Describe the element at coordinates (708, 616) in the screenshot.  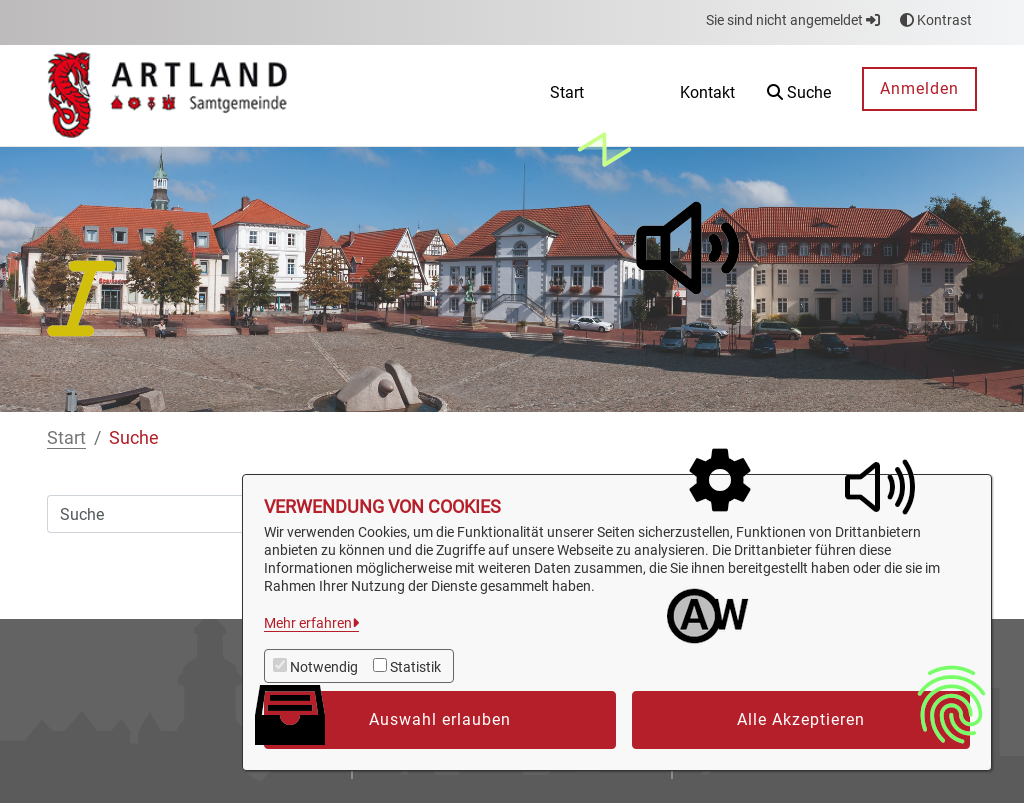
I see `enable auto white balance` at that location.